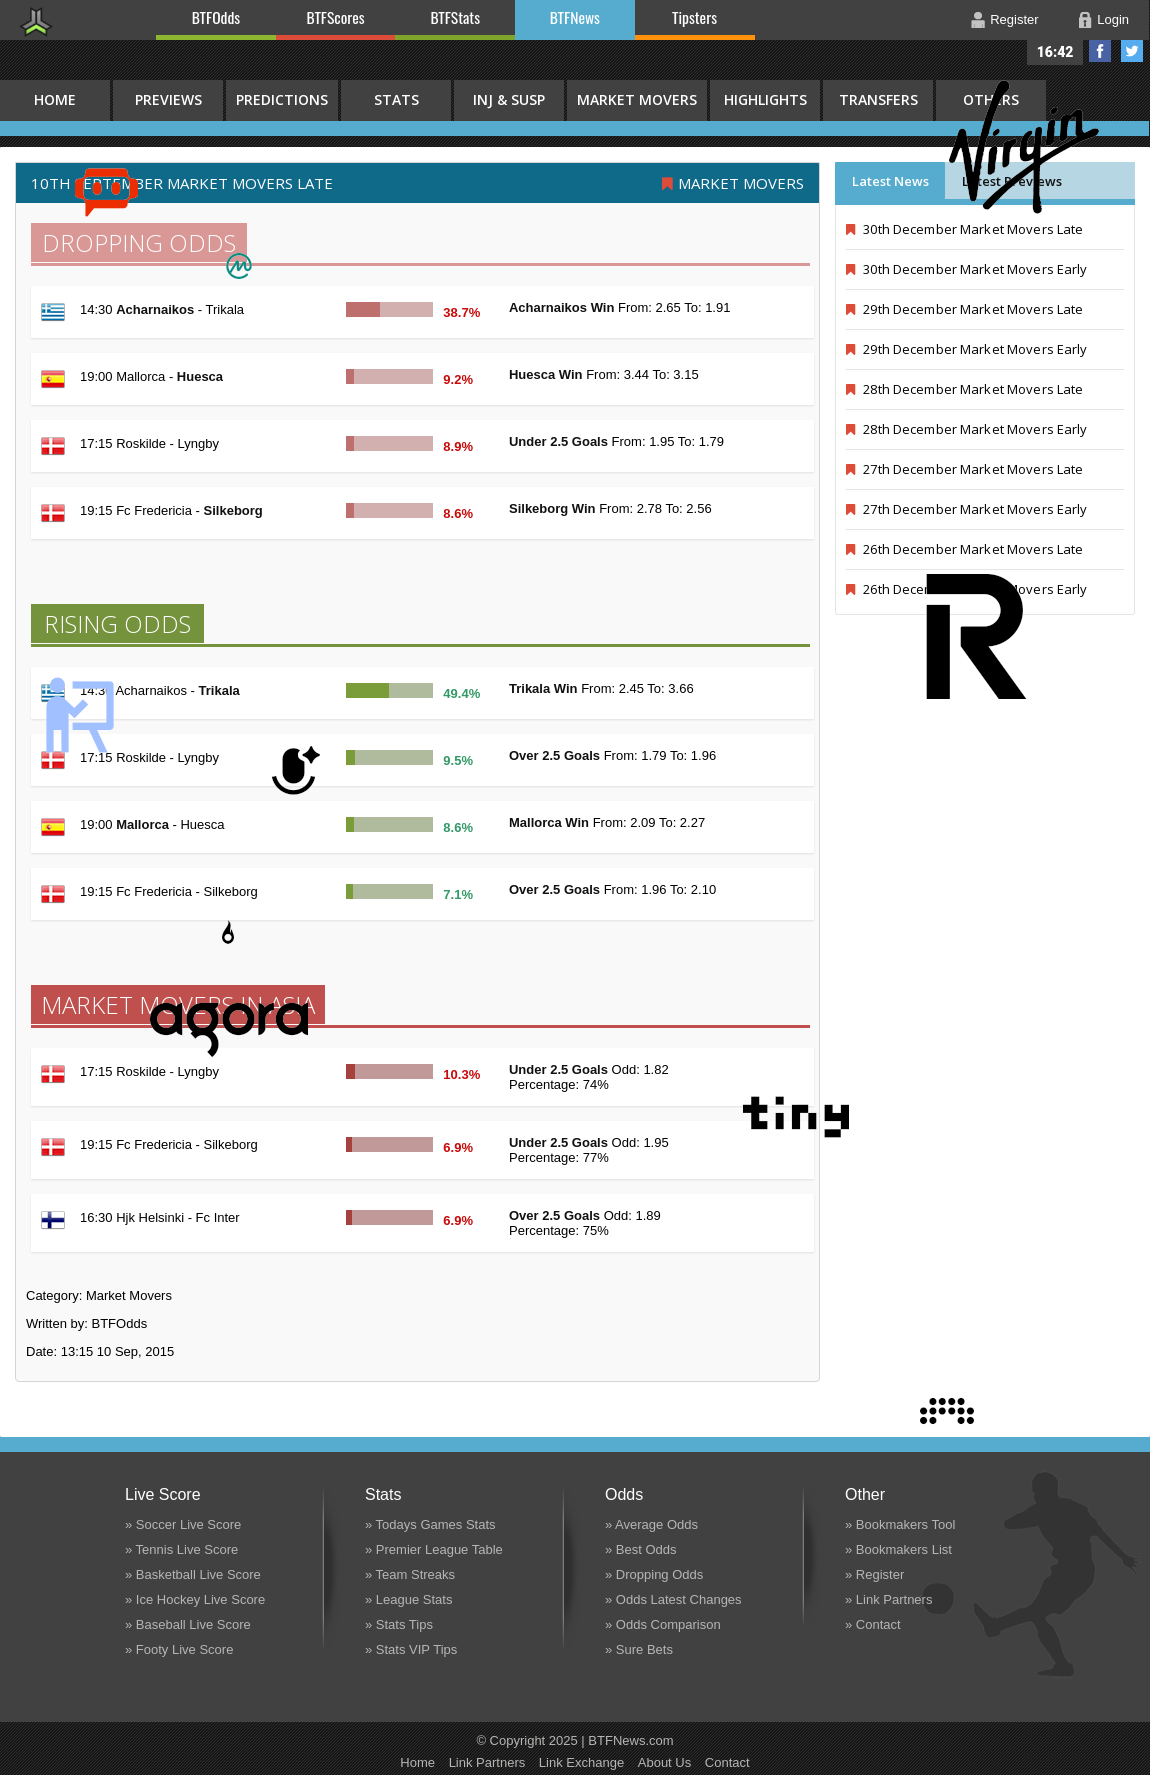 This screenshot has width=1150, height=1775. What do you see at coordinates (1024, 147) in the screenshot?
I see `virgin group company logo` at bounding box center [1024, 147].